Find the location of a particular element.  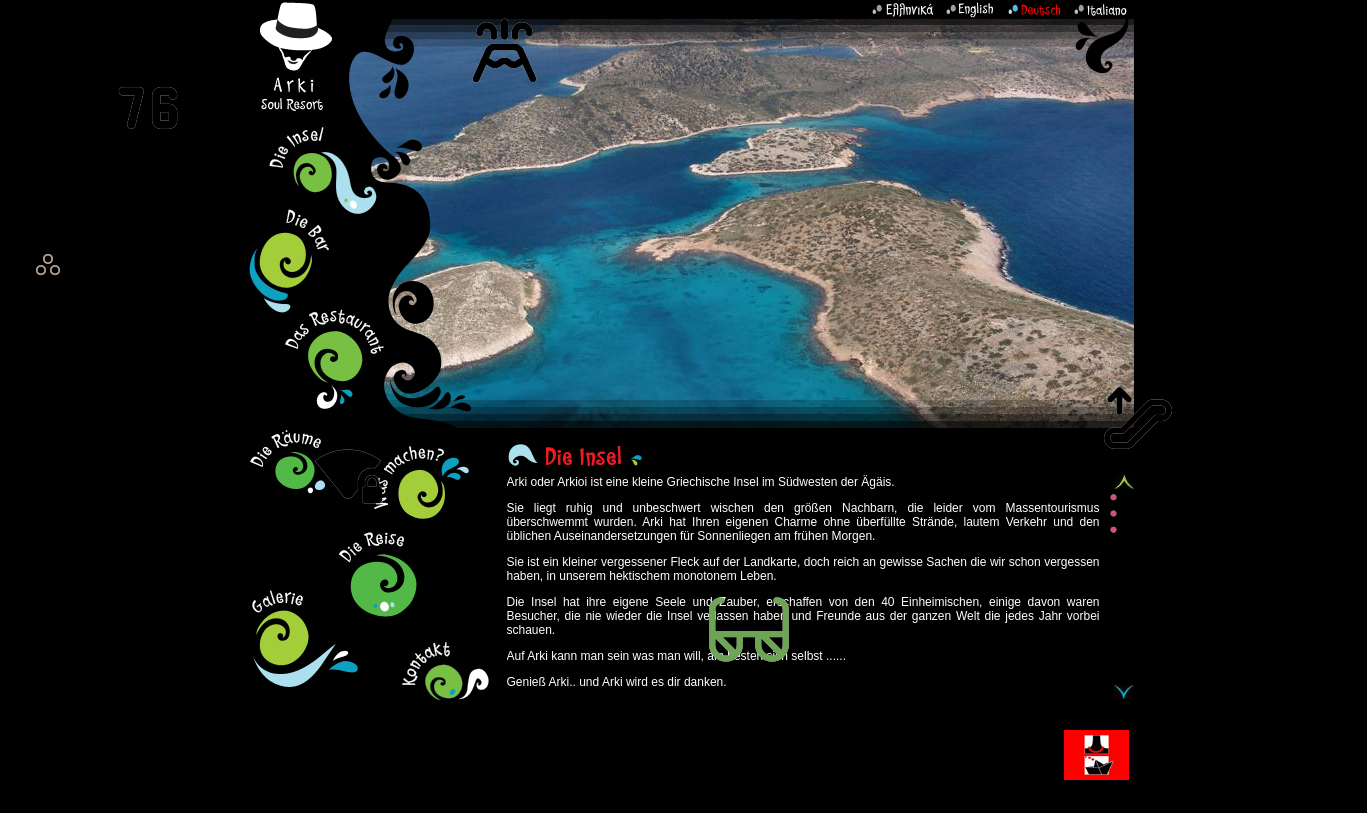

open more options menu is located at coordinates (1113, 513).